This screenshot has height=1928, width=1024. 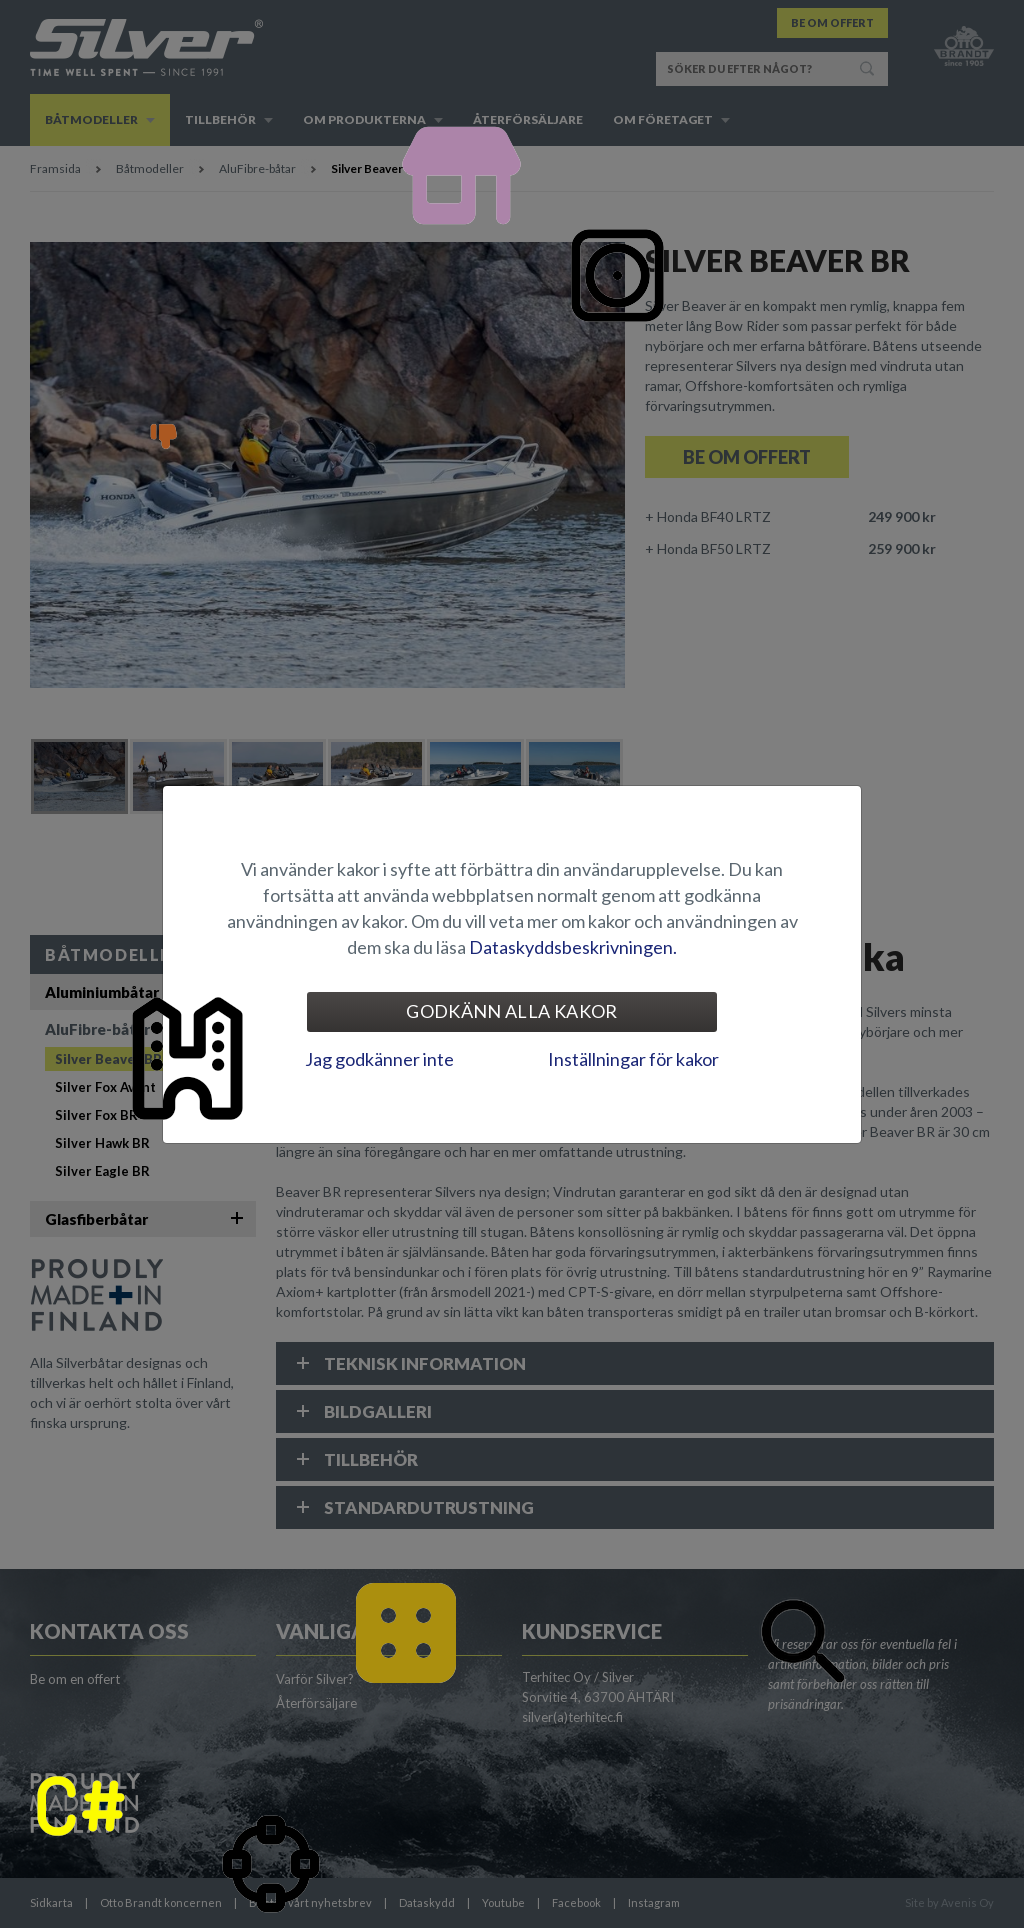 What do you see at coordinates (406, 1633) in the screenshot?
I see `randomize or shuffle content` at bounding box center [406, 1633].